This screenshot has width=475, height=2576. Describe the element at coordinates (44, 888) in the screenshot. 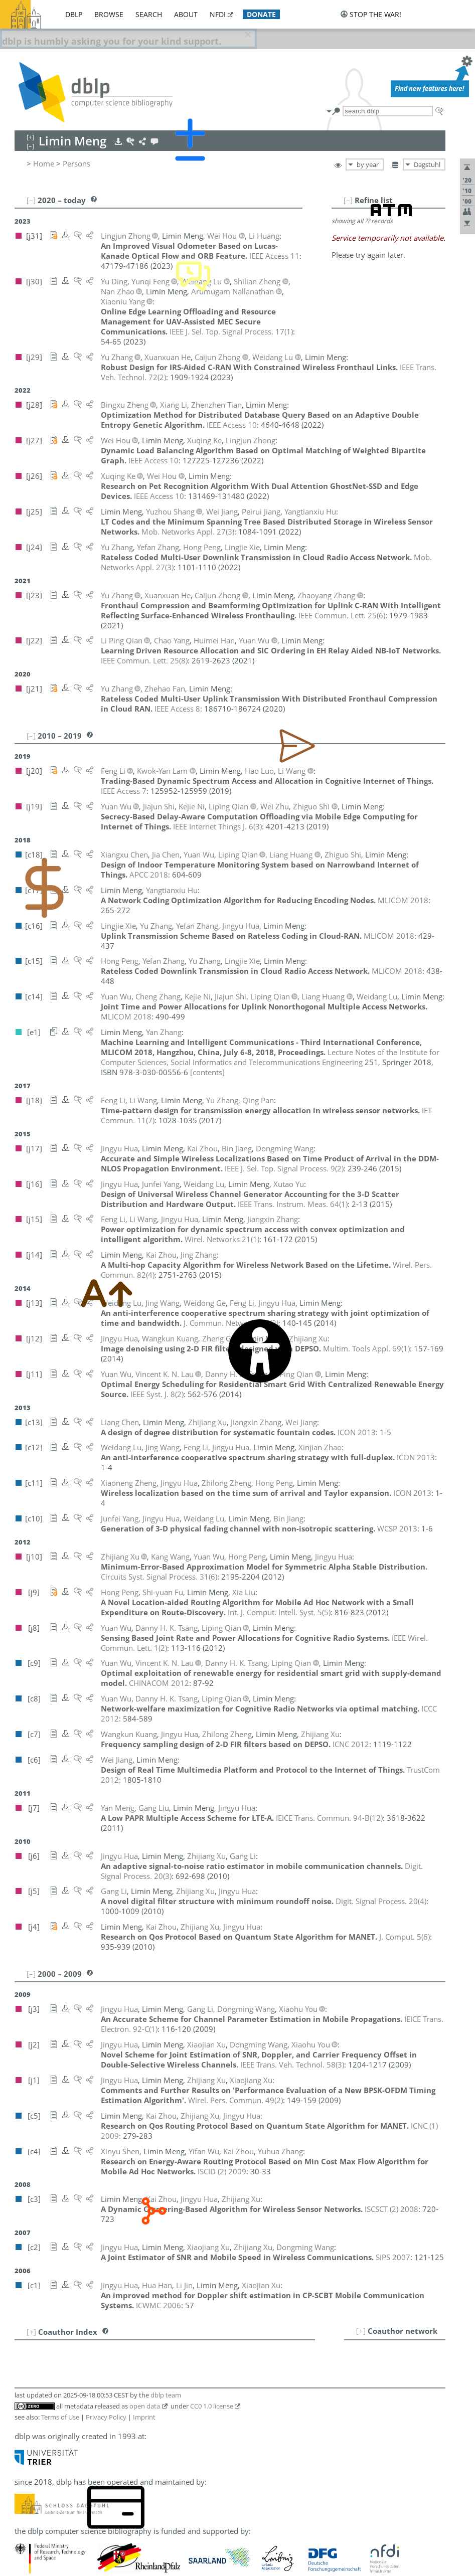

I see `view account balance or financial information` at that location.